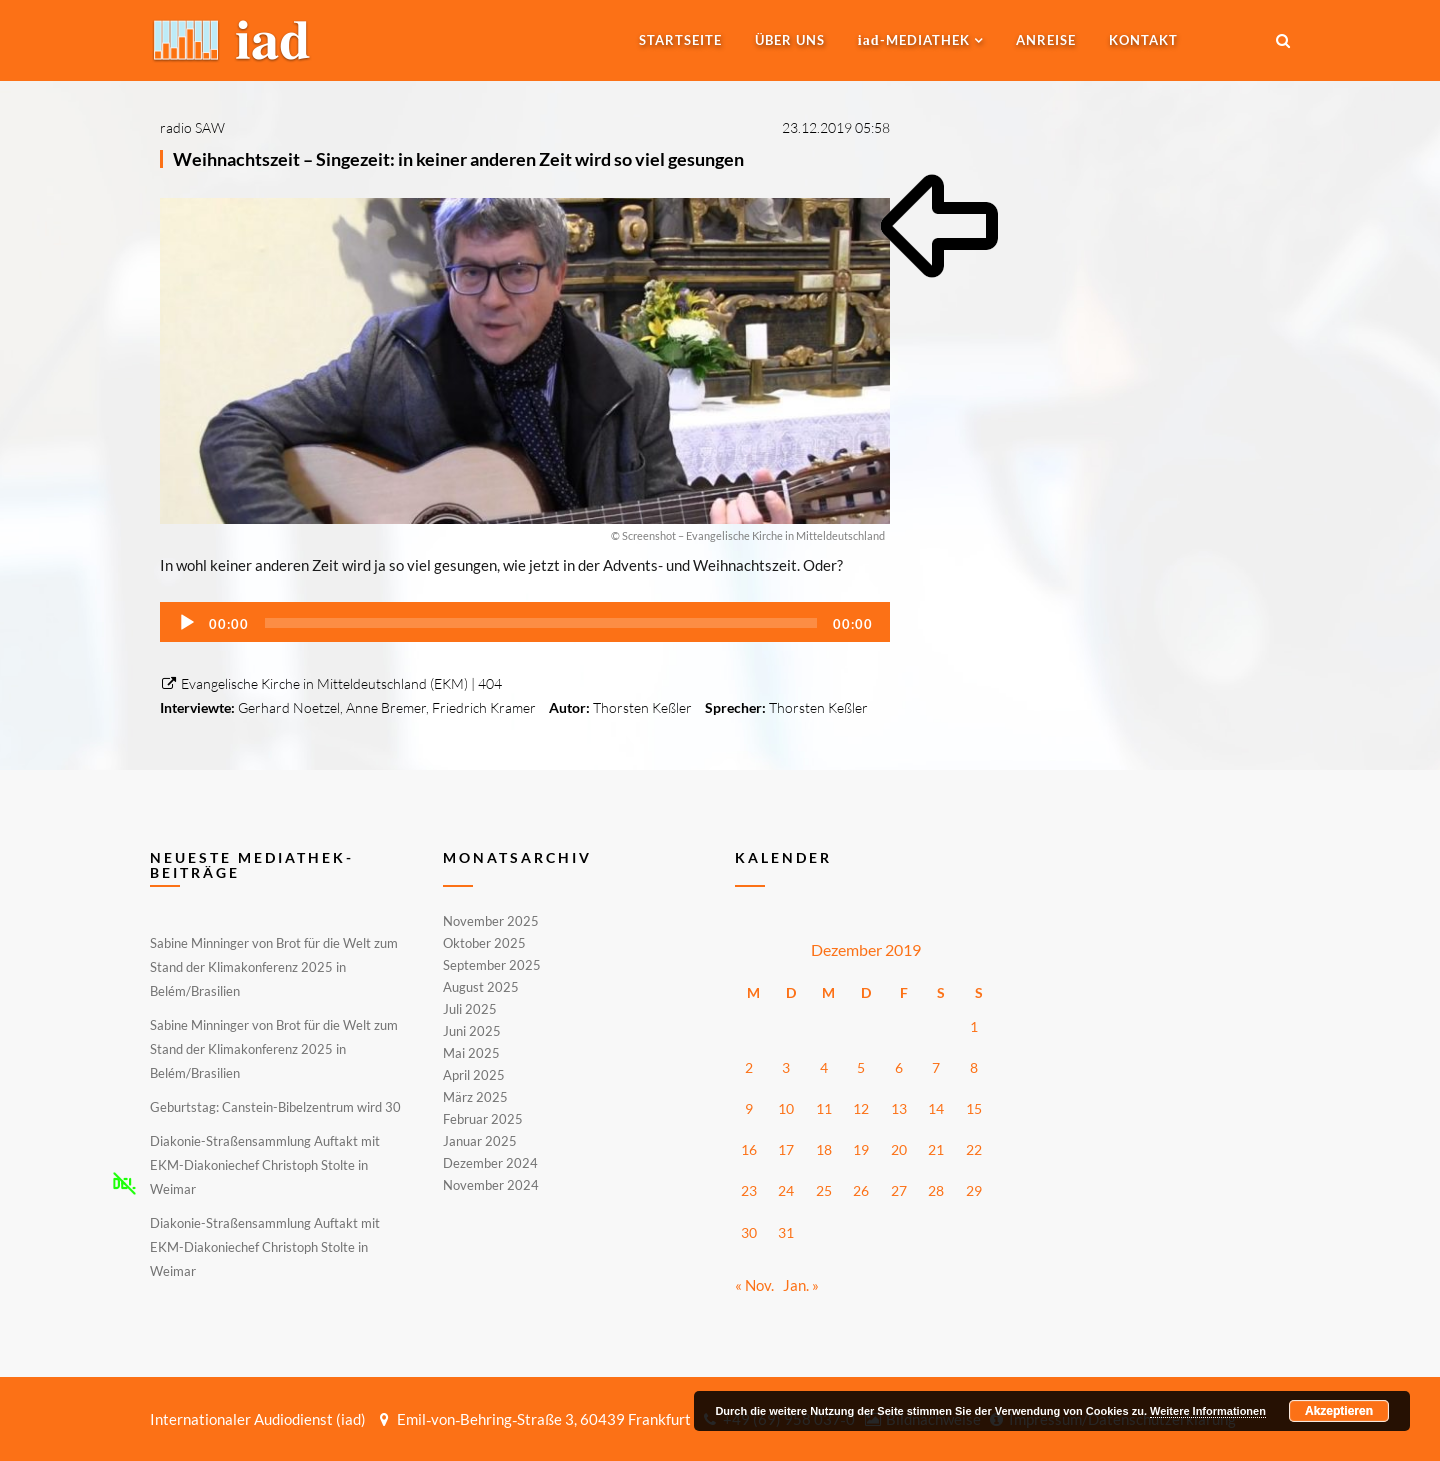 The height and width of the screenshot is (1461, 1440). Describe the element at coordinates (938, 226) in the screenshot. I see `go back to the previous screen` at that location.